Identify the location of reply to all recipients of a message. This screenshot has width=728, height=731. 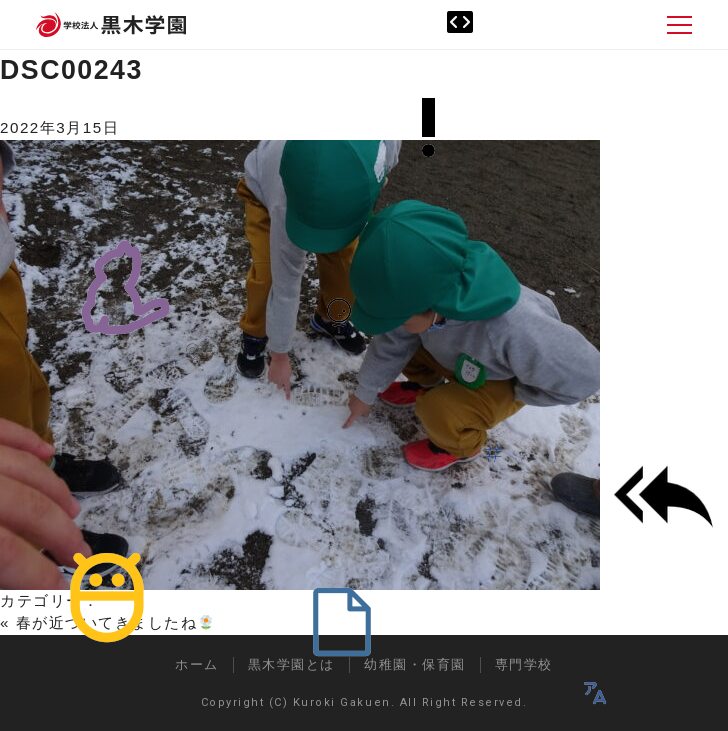
(663, 494).